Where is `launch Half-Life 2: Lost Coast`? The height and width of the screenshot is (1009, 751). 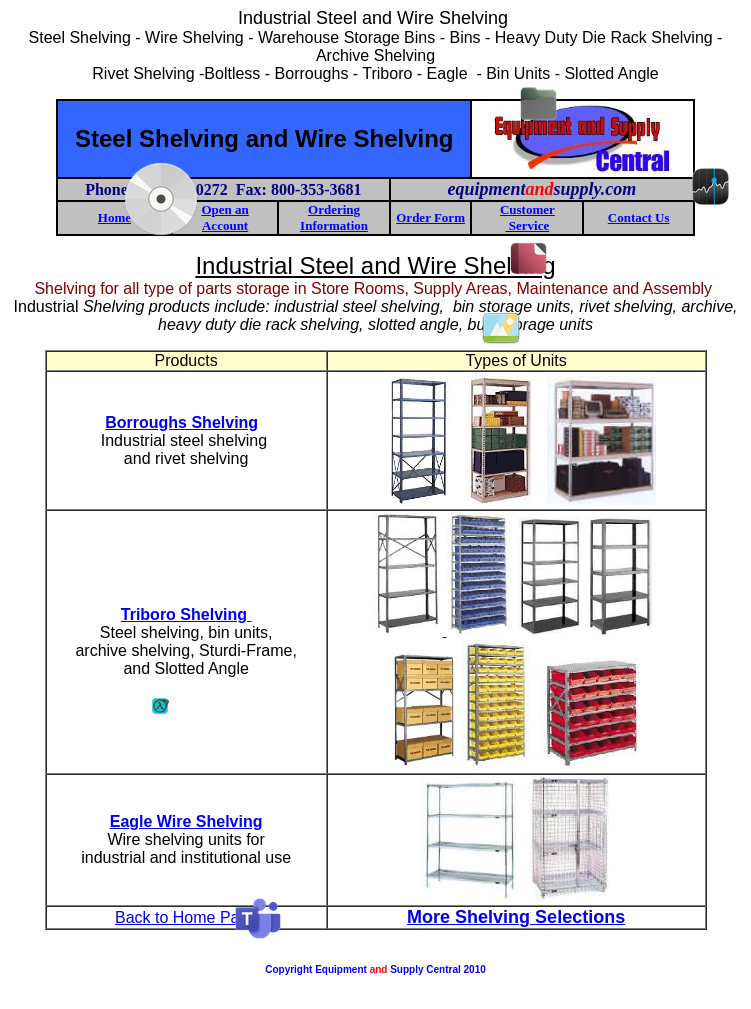
launch Half-Life 2: Lost Coast is located at coordinates (160, 706).